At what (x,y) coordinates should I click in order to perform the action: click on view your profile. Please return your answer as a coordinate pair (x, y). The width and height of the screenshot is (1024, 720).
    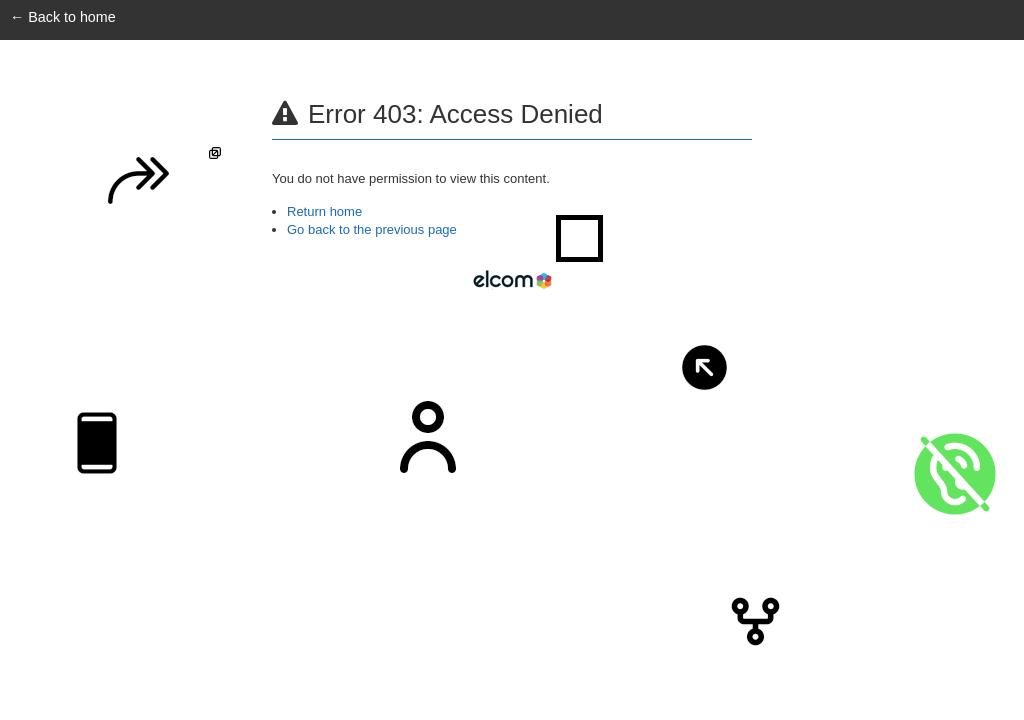
    Looking at the image, I should click on (428, 437).